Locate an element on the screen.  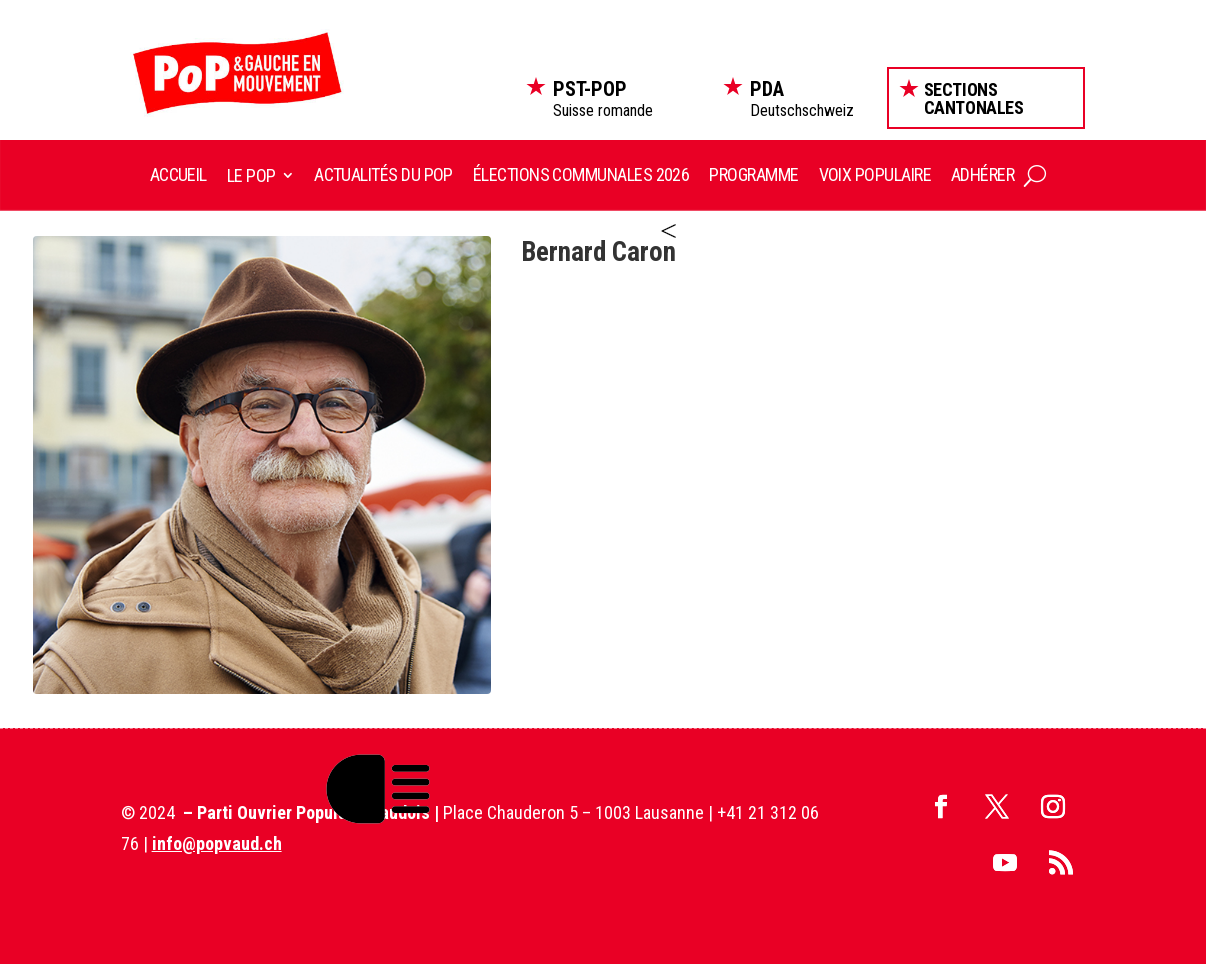
toggle vehicle headlights on/off is located at coordinates (378, 789).